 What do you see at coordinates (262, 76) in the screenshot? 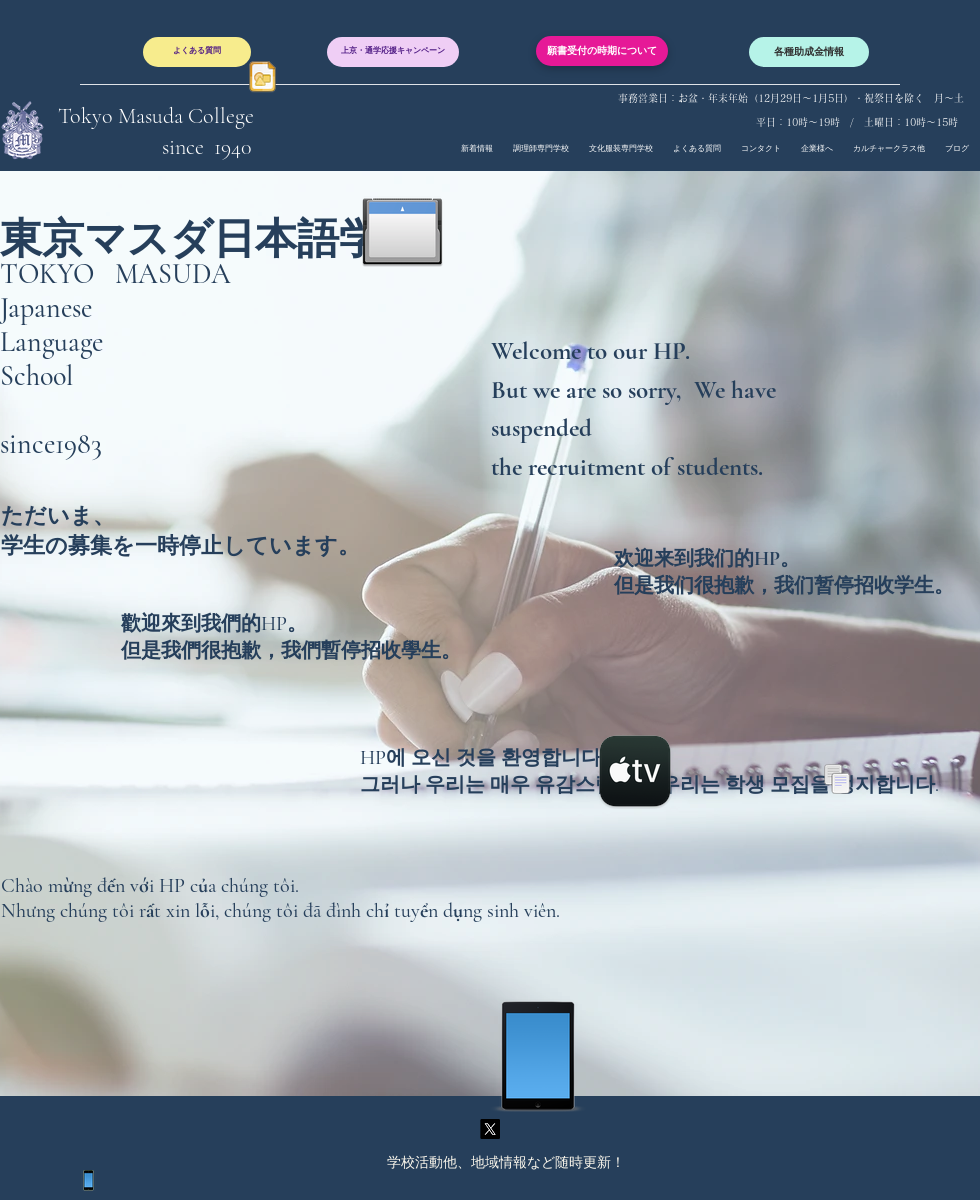
I see `open a libreoffice draw document` at bounding box center [262, 76].